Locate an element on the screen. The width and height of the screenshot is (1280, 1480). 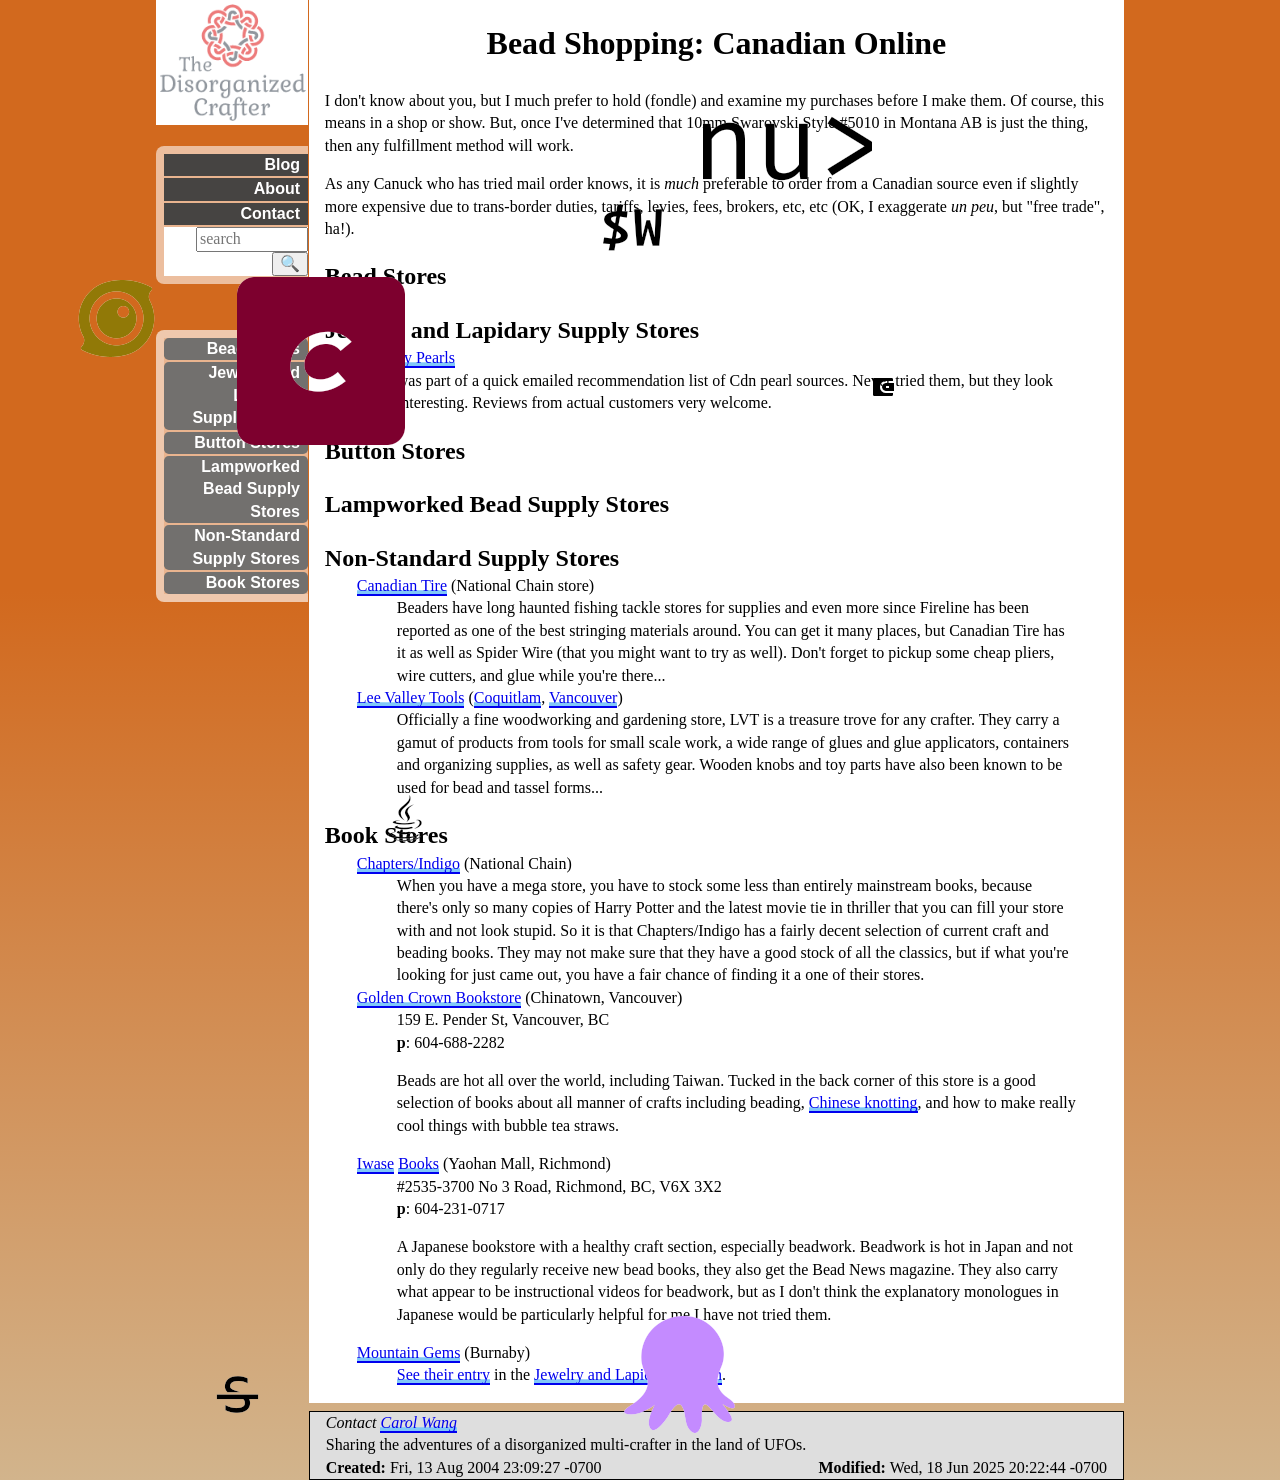
apply strikethrough formatting to selected text is located at coordinates (237, 1394).